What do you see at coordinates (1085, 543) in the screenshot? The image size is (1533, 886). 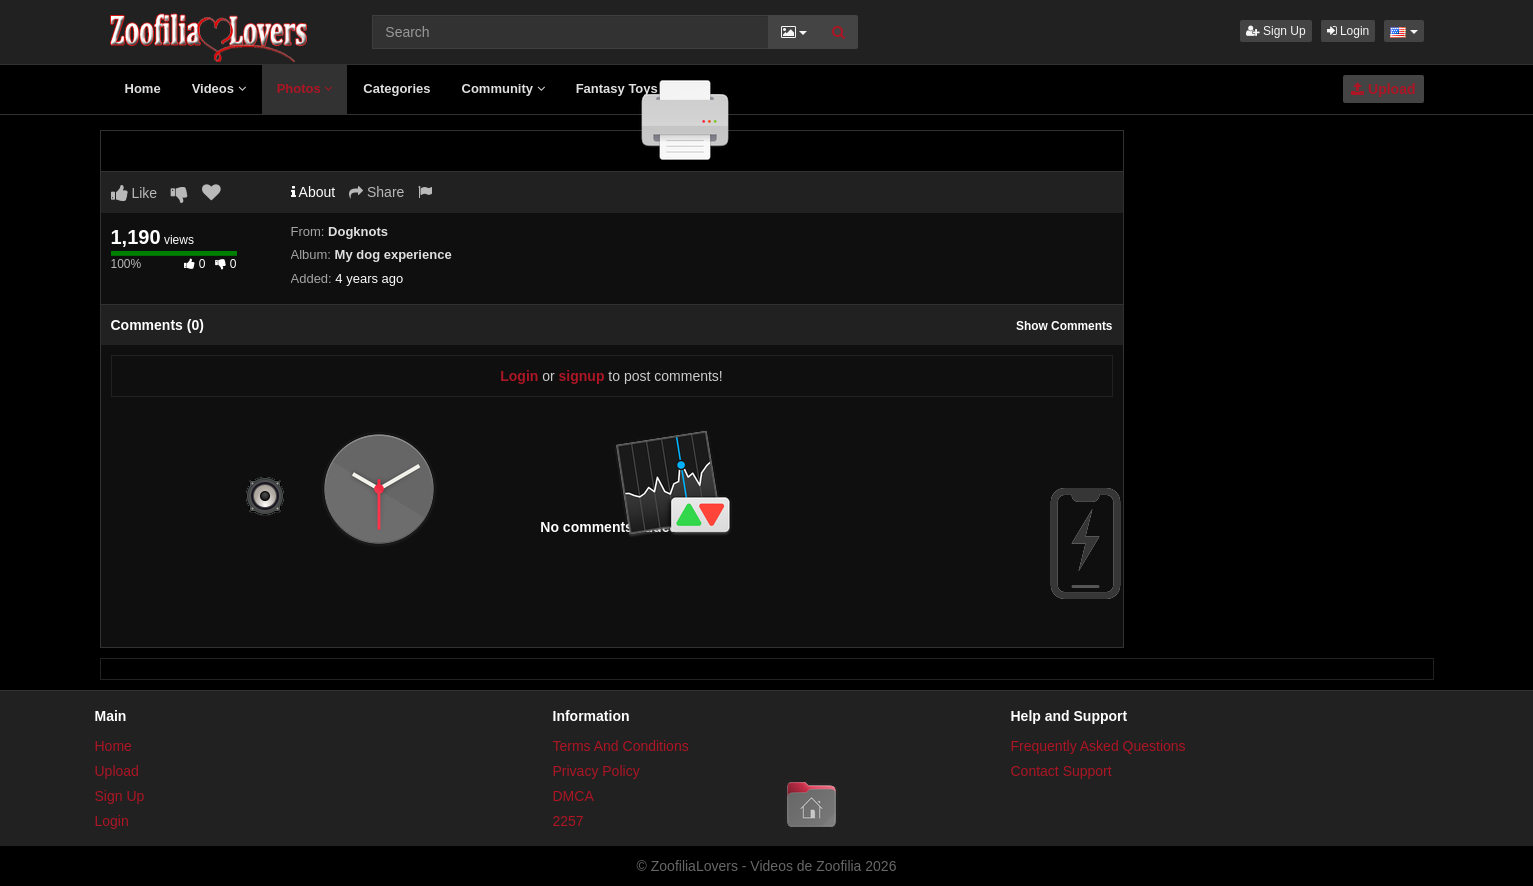 I see `view phone battery status` at bounding box center [1085, 543].